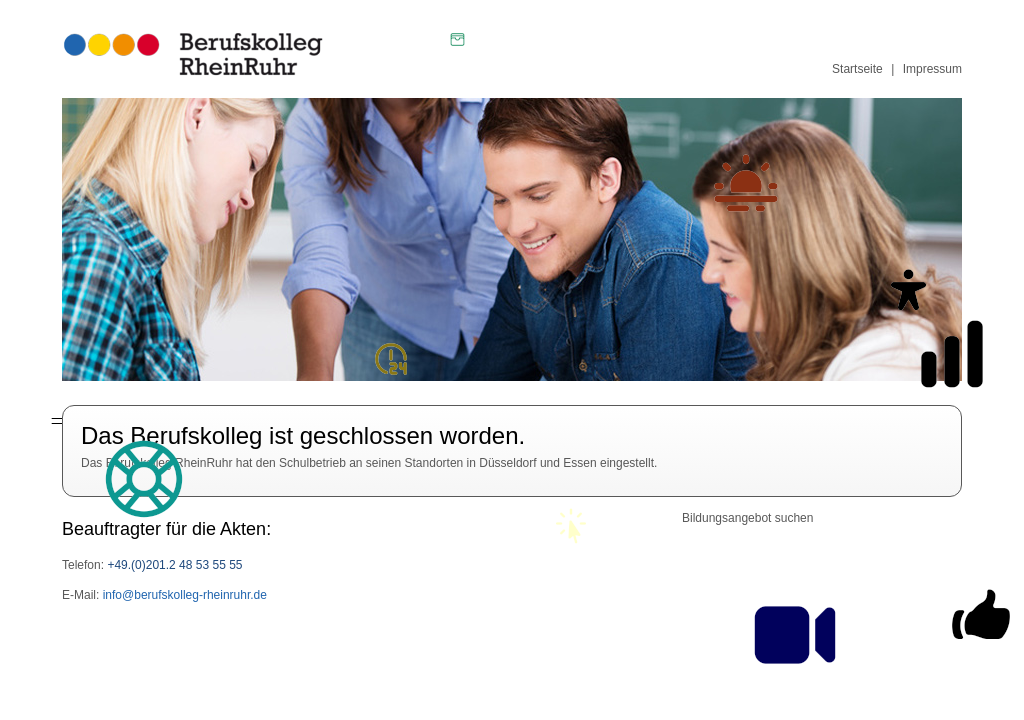 The width and height of the screenshot is (1024, 720). I want to click on indicates user profile or account, so click(908, 290).